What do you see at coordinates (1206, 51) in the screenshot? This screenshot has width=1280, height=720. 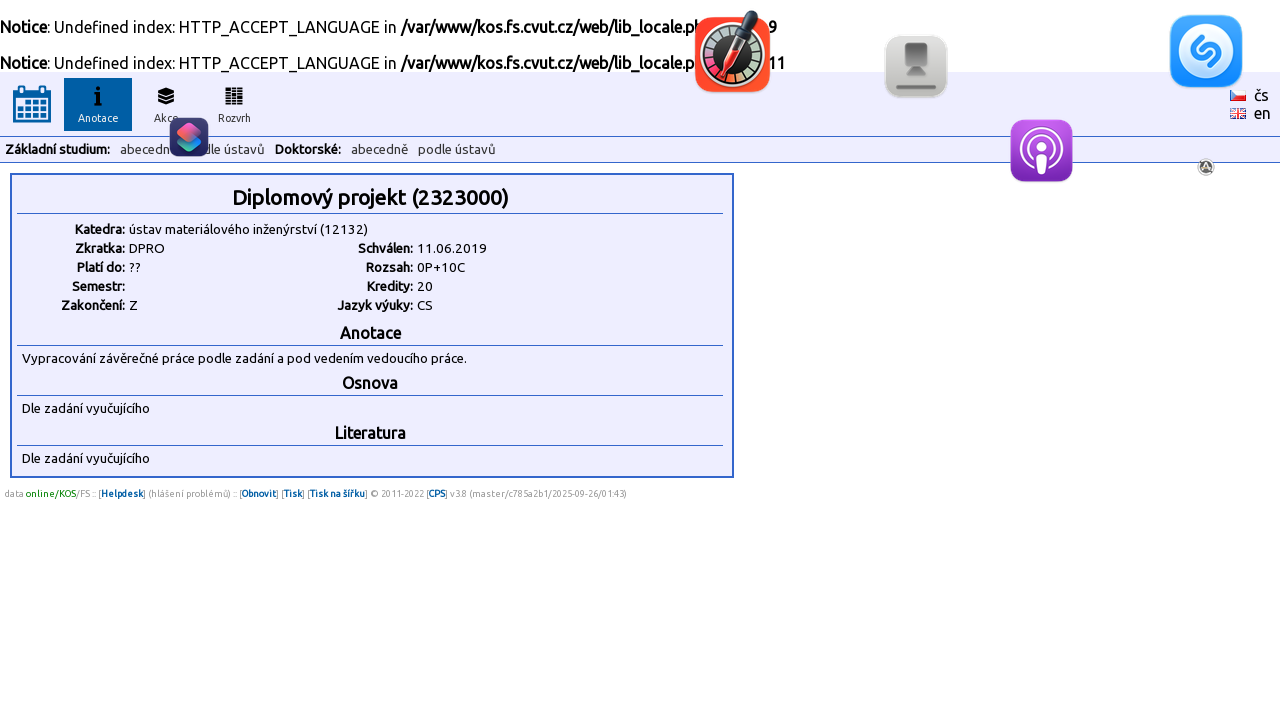 I see `identify a song playing nearby` at bounding box center [1206, 51].